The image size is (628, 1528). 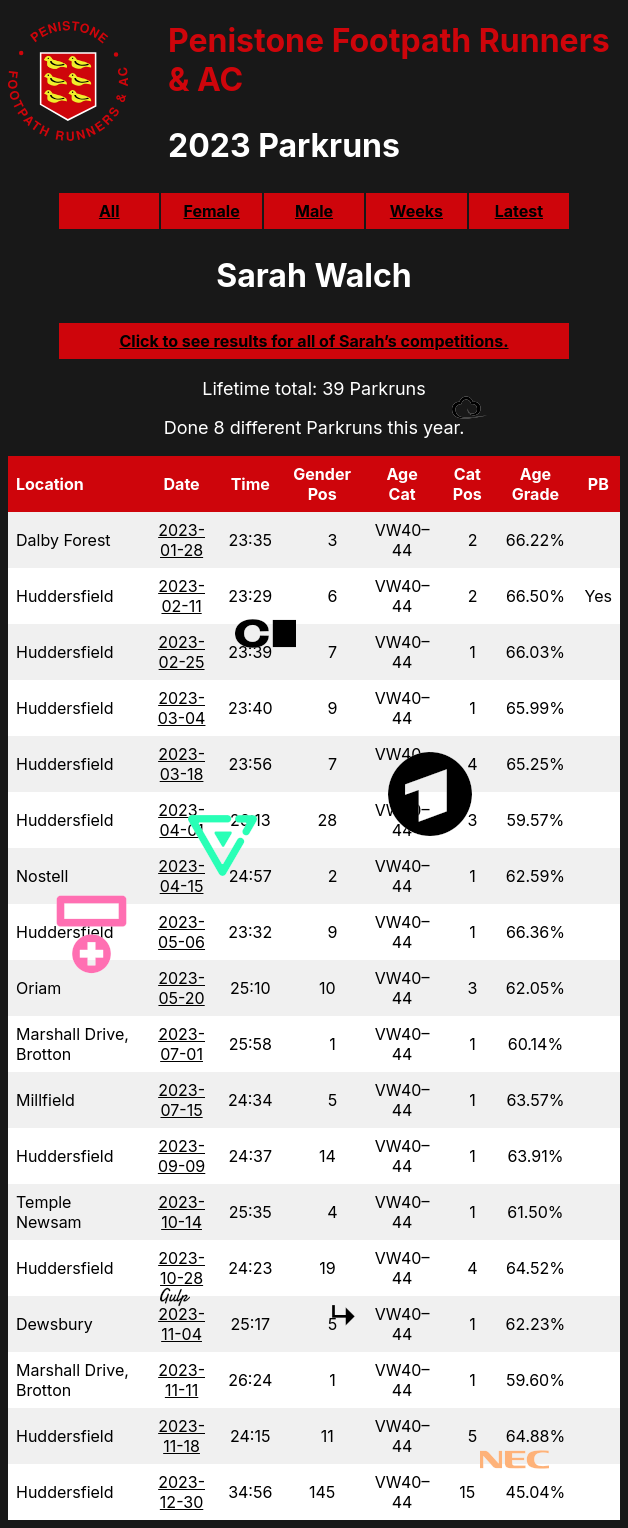 What do you see at coordinates (91, 930) in the screenshot?
I see `insert a new row below the current selection` at bounding box center [91, 930].